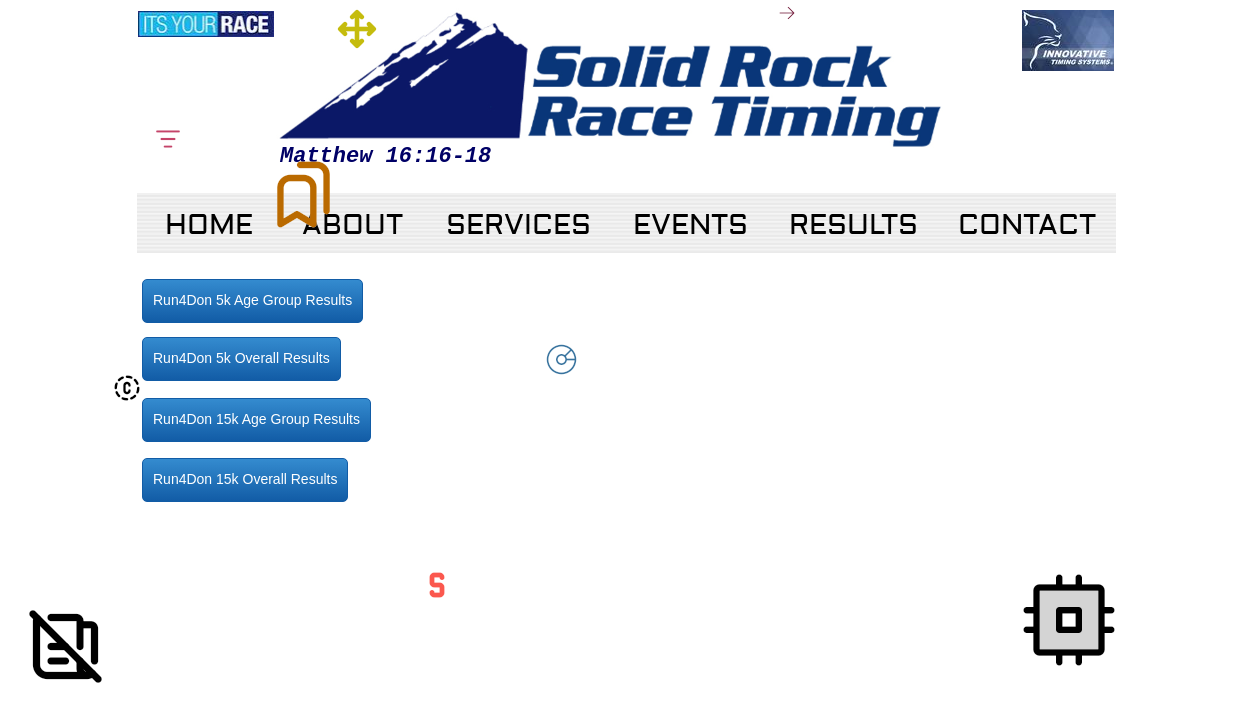 Image resolution: width=1252 pixels, height=720 pixels. Describe the element at coordinates (561, 359) in the screenshot. I see `play or access audio/music files` at that location.